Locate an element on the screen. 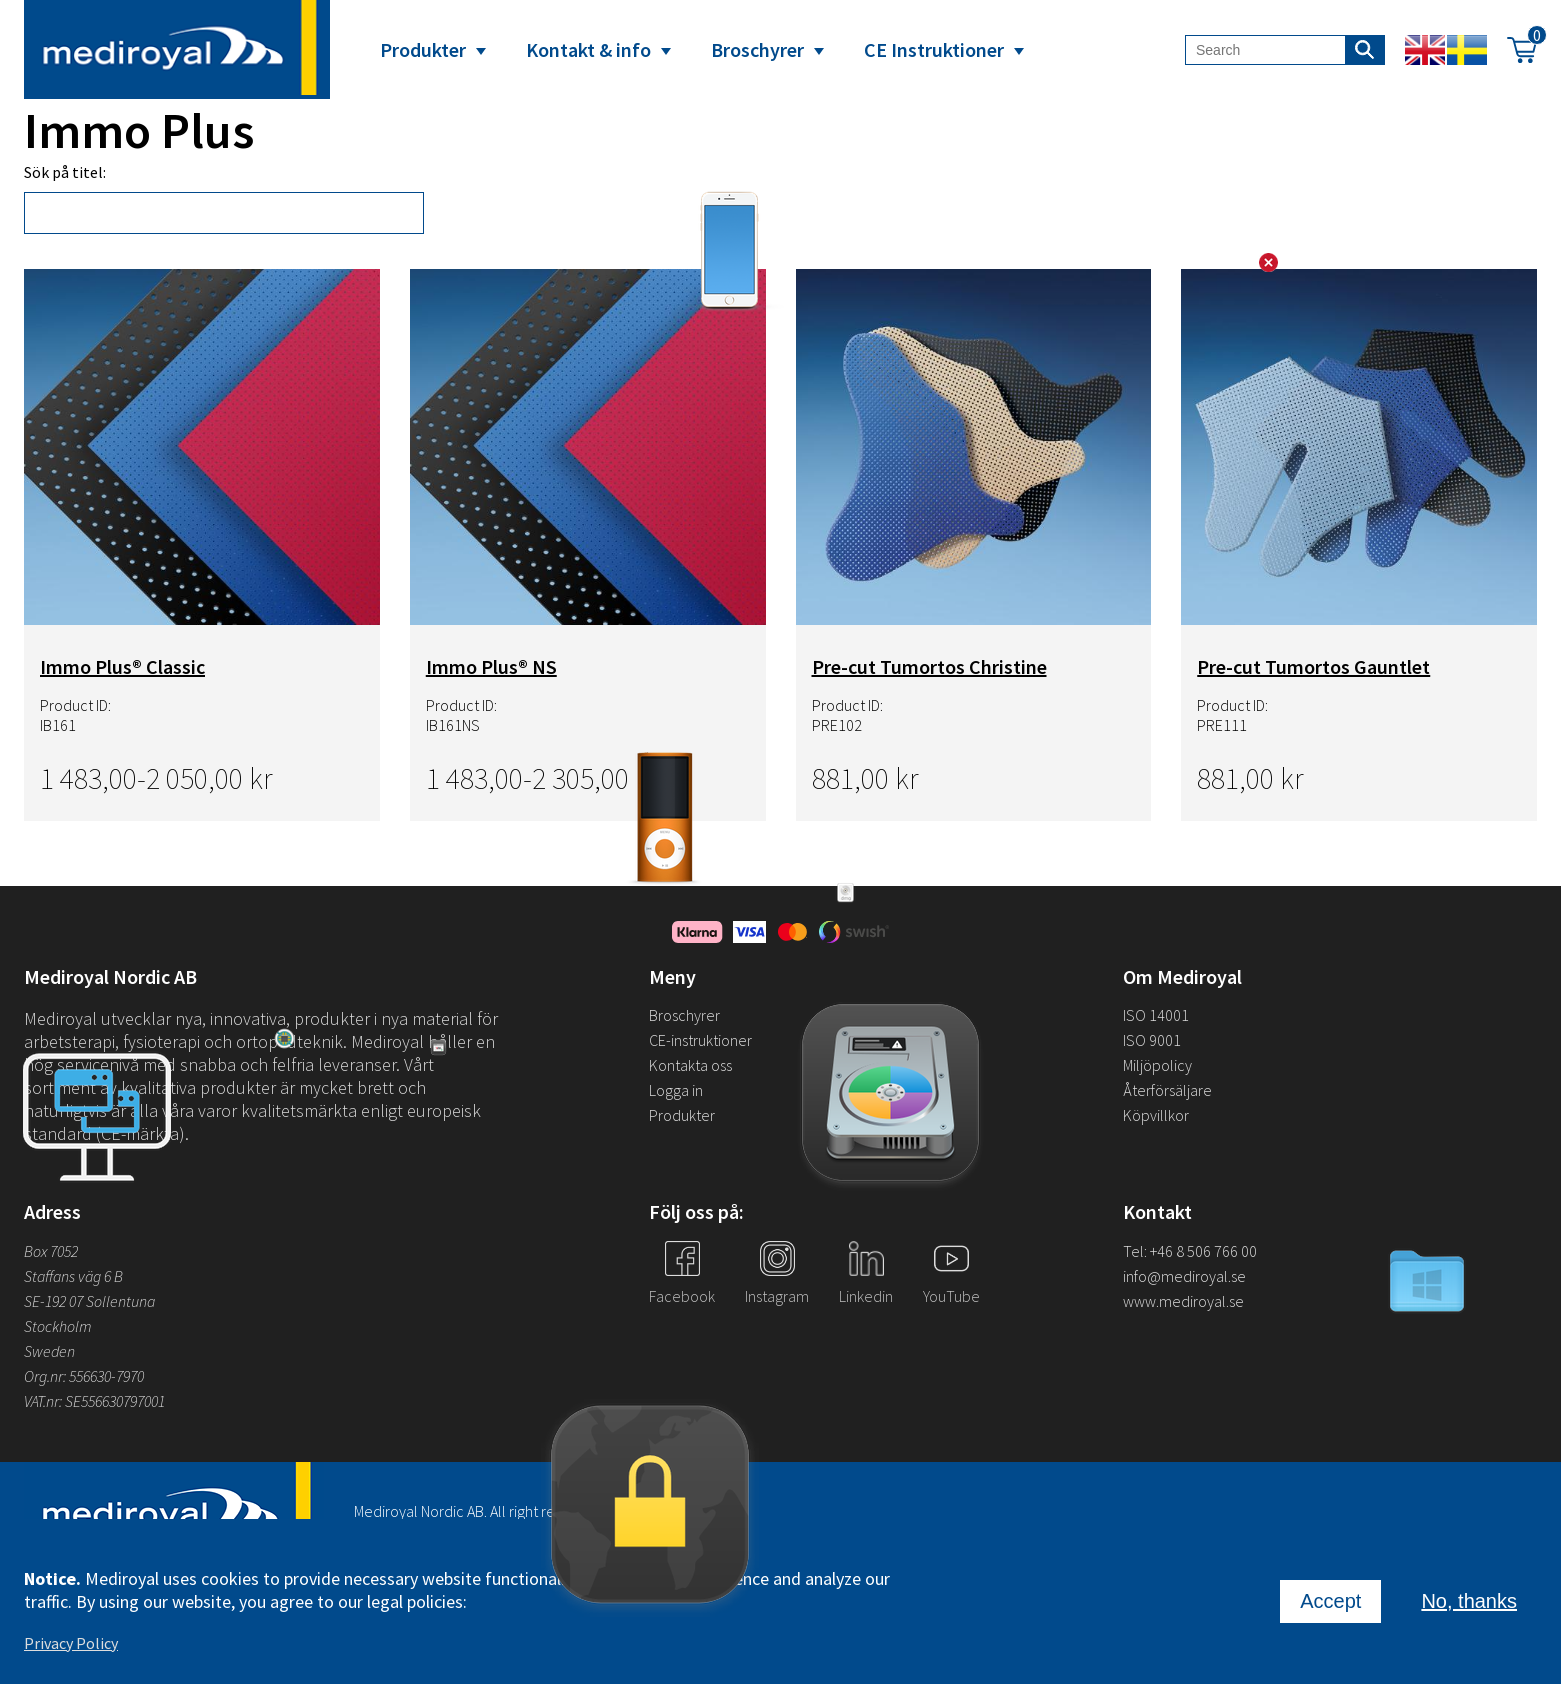  configure virtual machine installation settings is located at coordinates (438, 1047).